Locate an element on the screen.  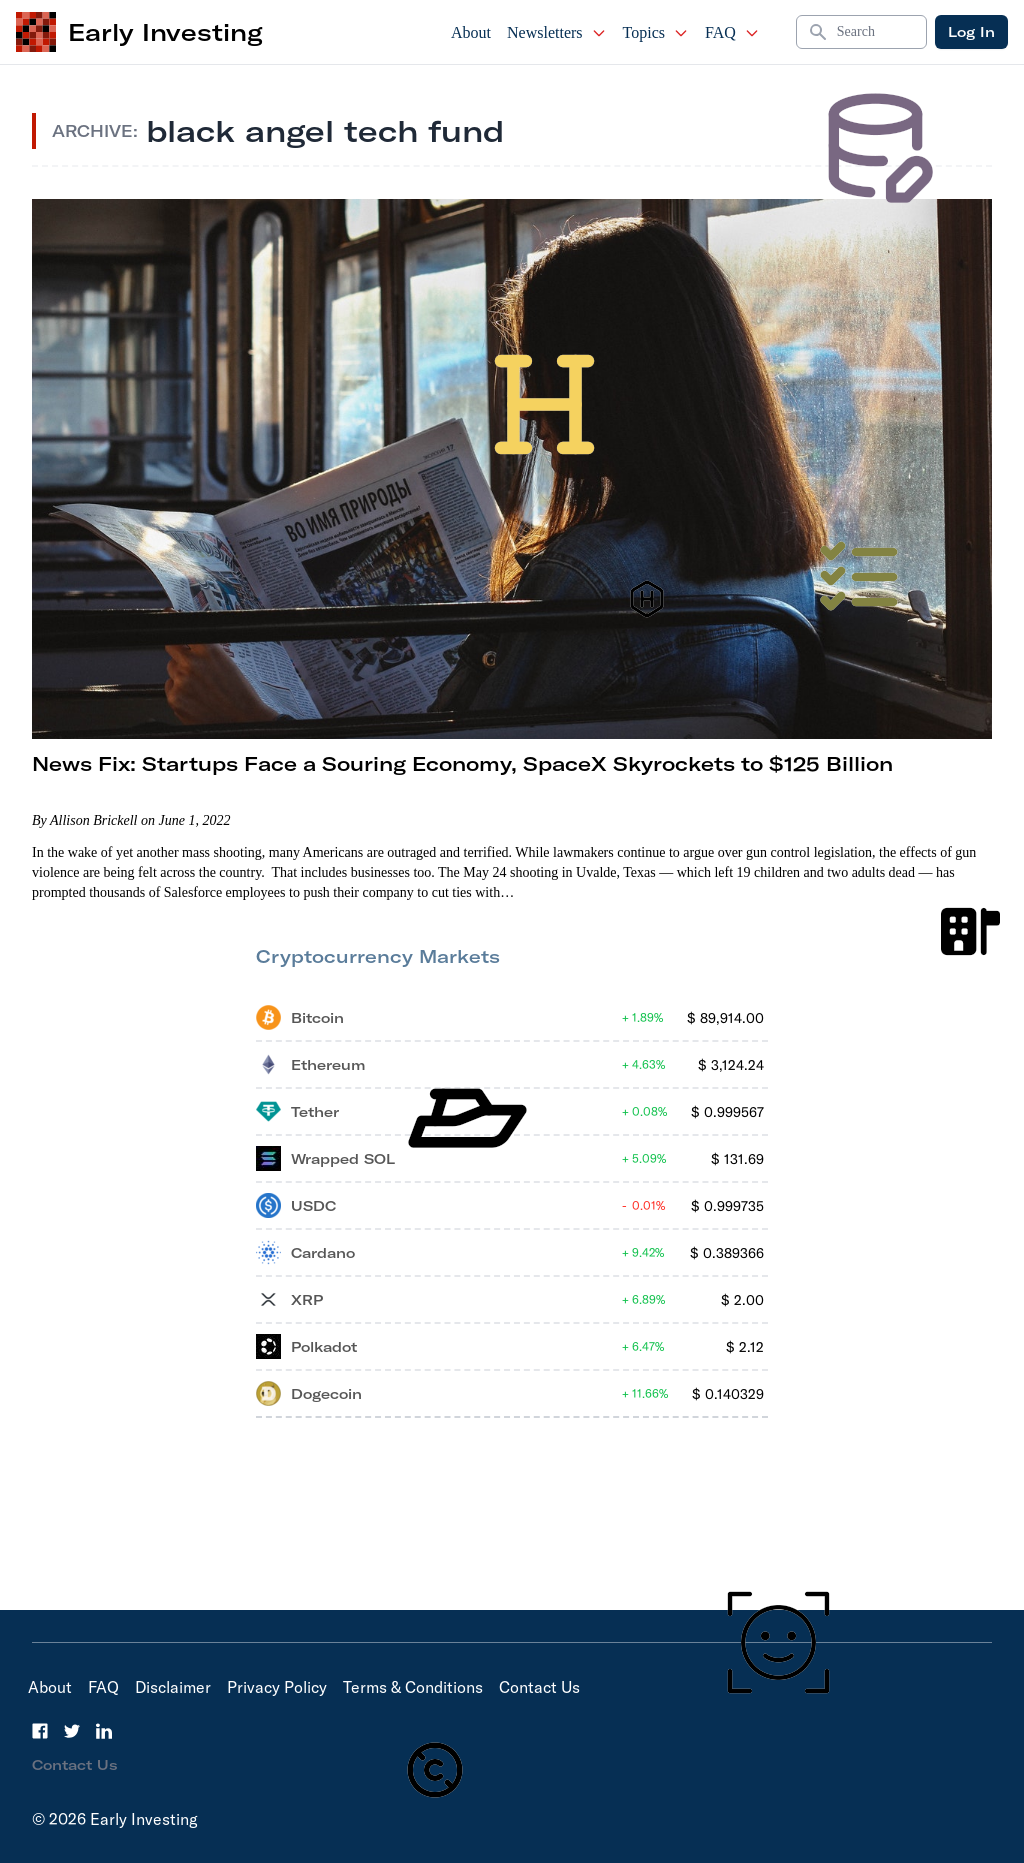
view government or official building location is located at coordinates (970, 931).